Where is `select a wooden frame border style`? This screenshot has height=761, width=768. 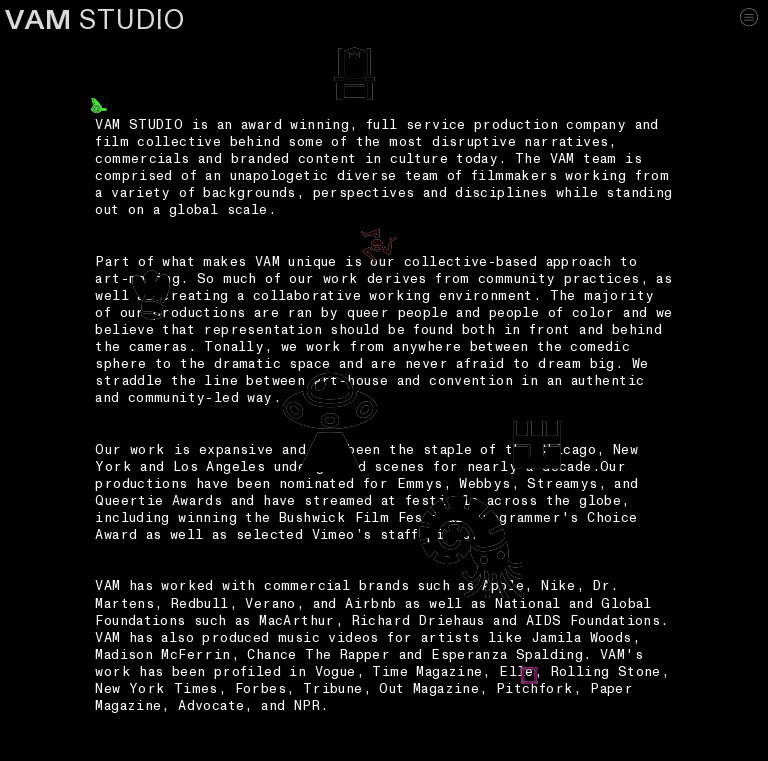 select a wooden frame border style is located at coordinates (529, 675).